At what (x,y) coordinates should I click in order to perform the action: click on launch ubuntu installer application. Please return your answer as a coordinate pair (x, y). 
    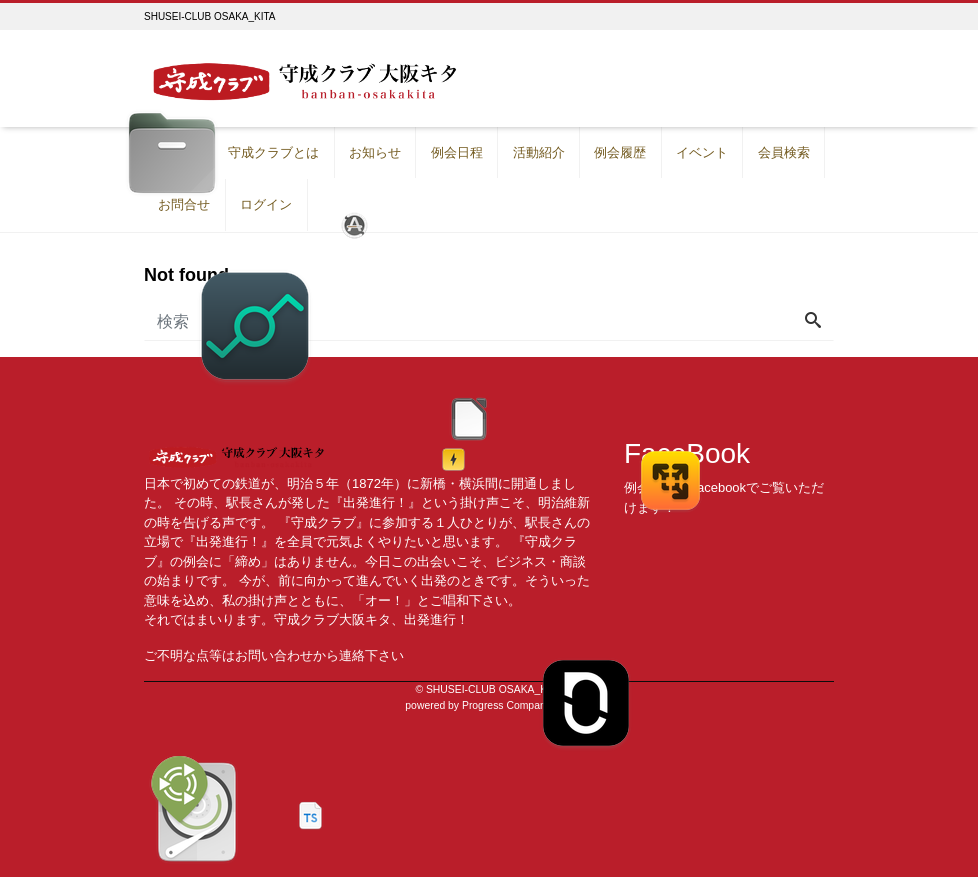
    Looking at the image, I should click on (197, 812).